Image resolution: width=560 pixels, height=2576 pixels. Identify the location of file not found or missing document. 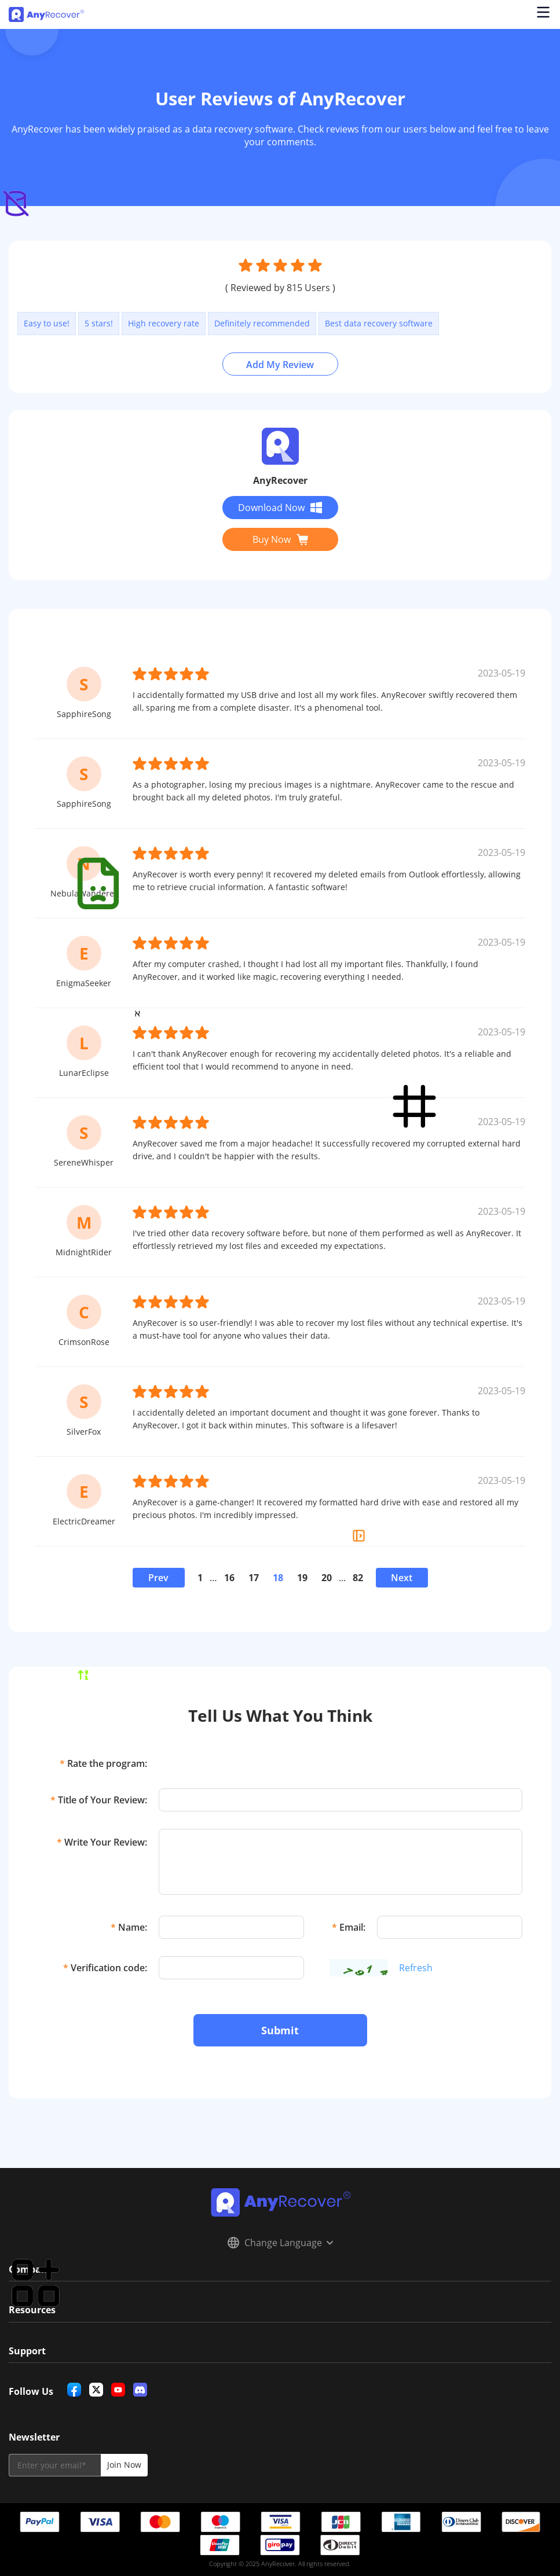
(98, 883).